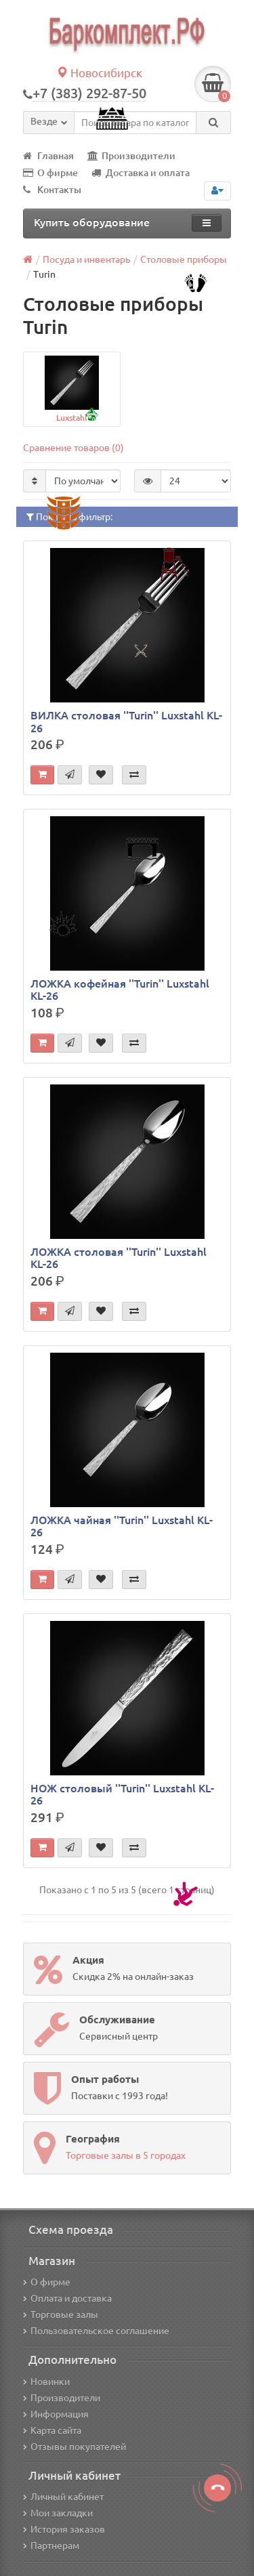 The width and height of the screenshot is (254, 2576). What do you see at coordinates (64, 513) in the screenshot?
I see `server or database storage indicator` at bounding box center [64, 513].